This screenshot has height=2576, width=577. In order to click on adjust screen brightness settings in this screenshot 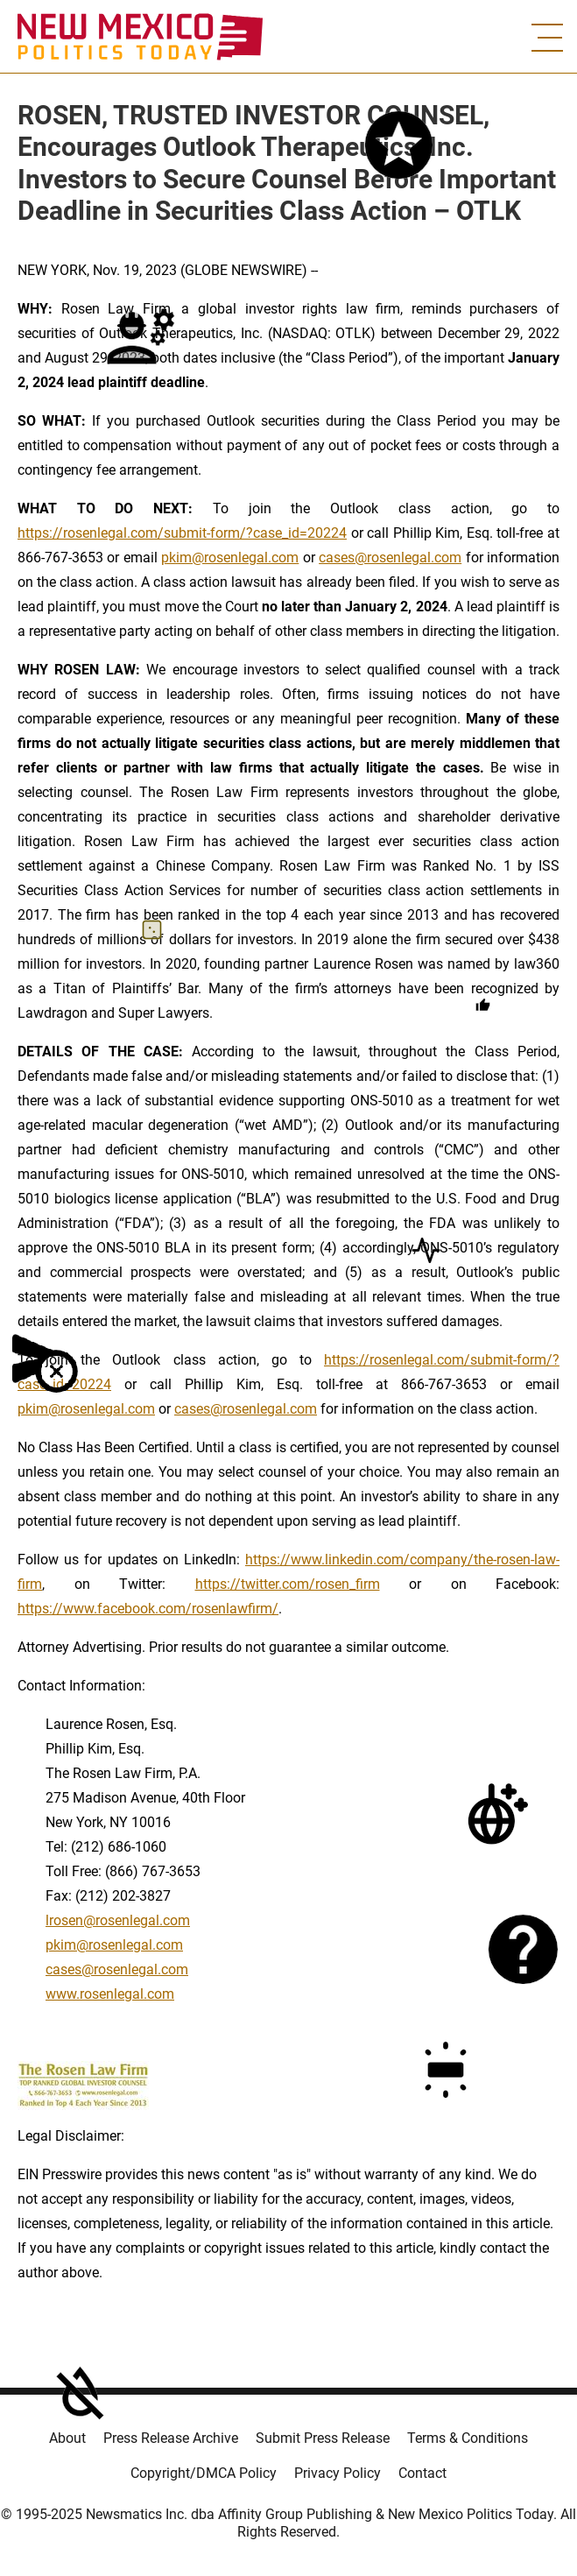, I will do `click(446, 2070)`.